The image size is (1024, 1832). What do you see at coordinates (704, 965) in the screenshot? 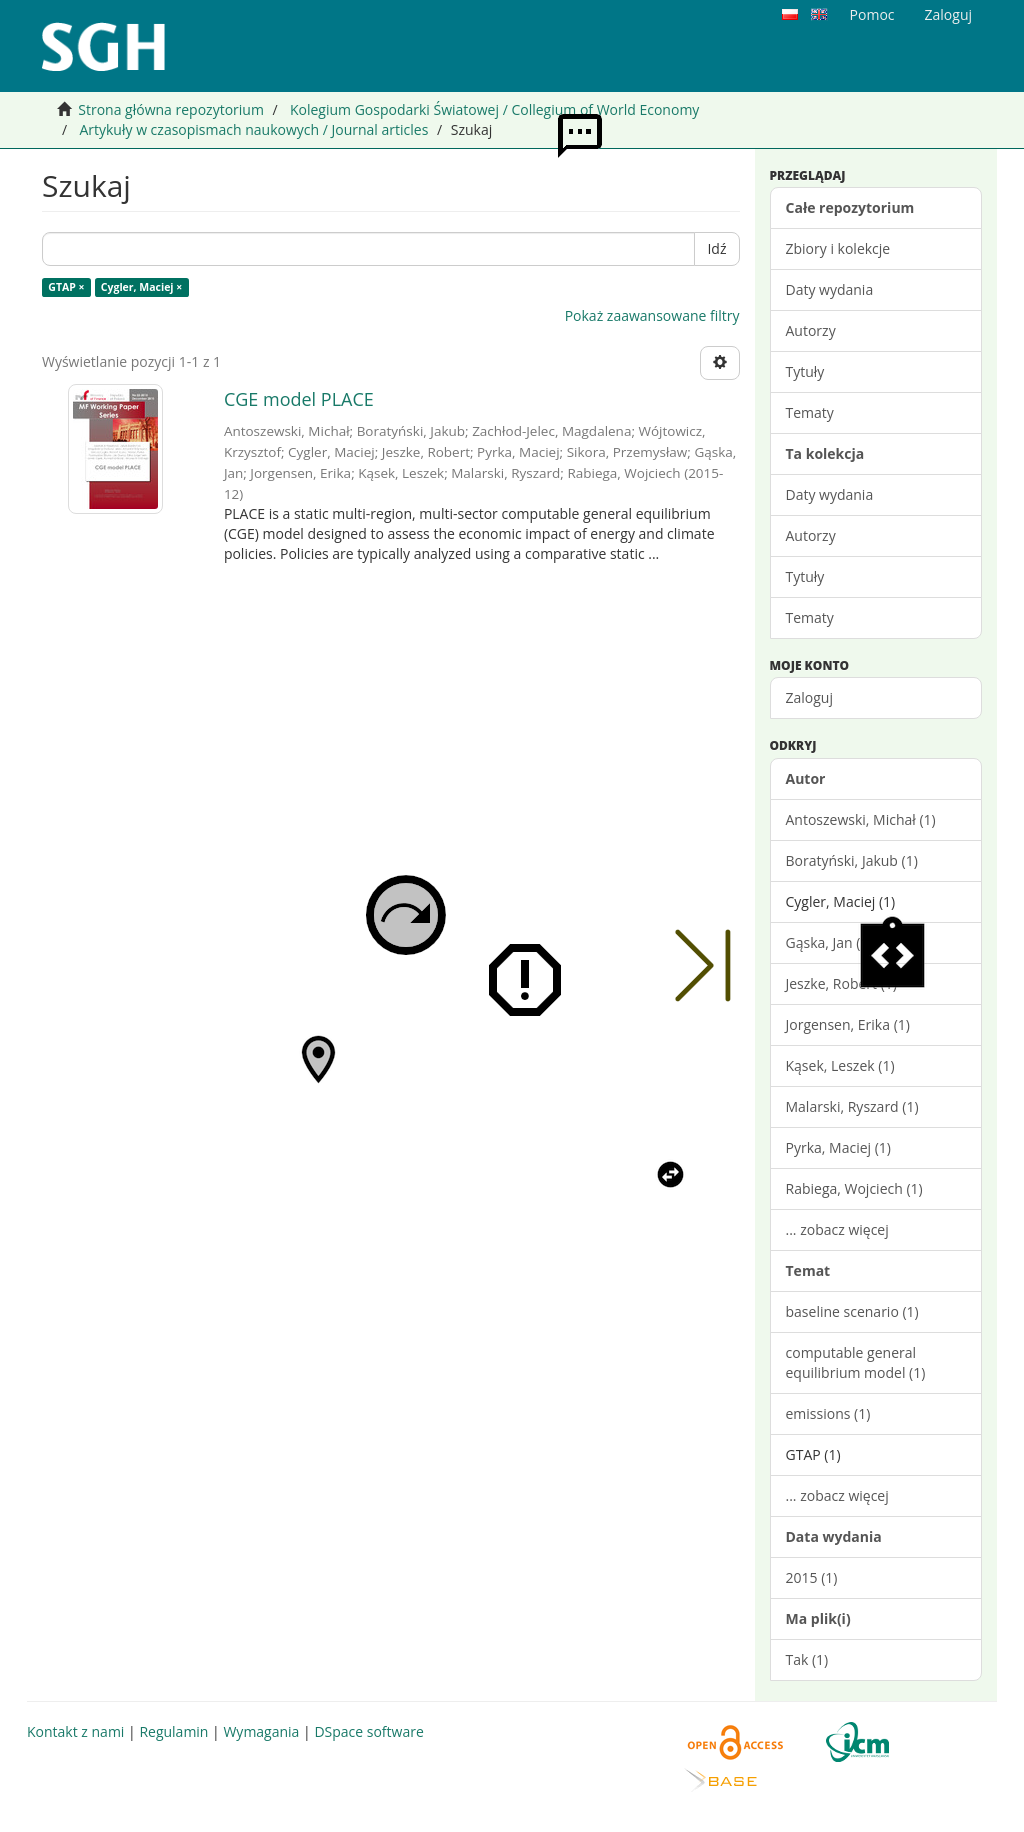
I see `skip to the end of a track or playlist` at bounding box center [704, 965].